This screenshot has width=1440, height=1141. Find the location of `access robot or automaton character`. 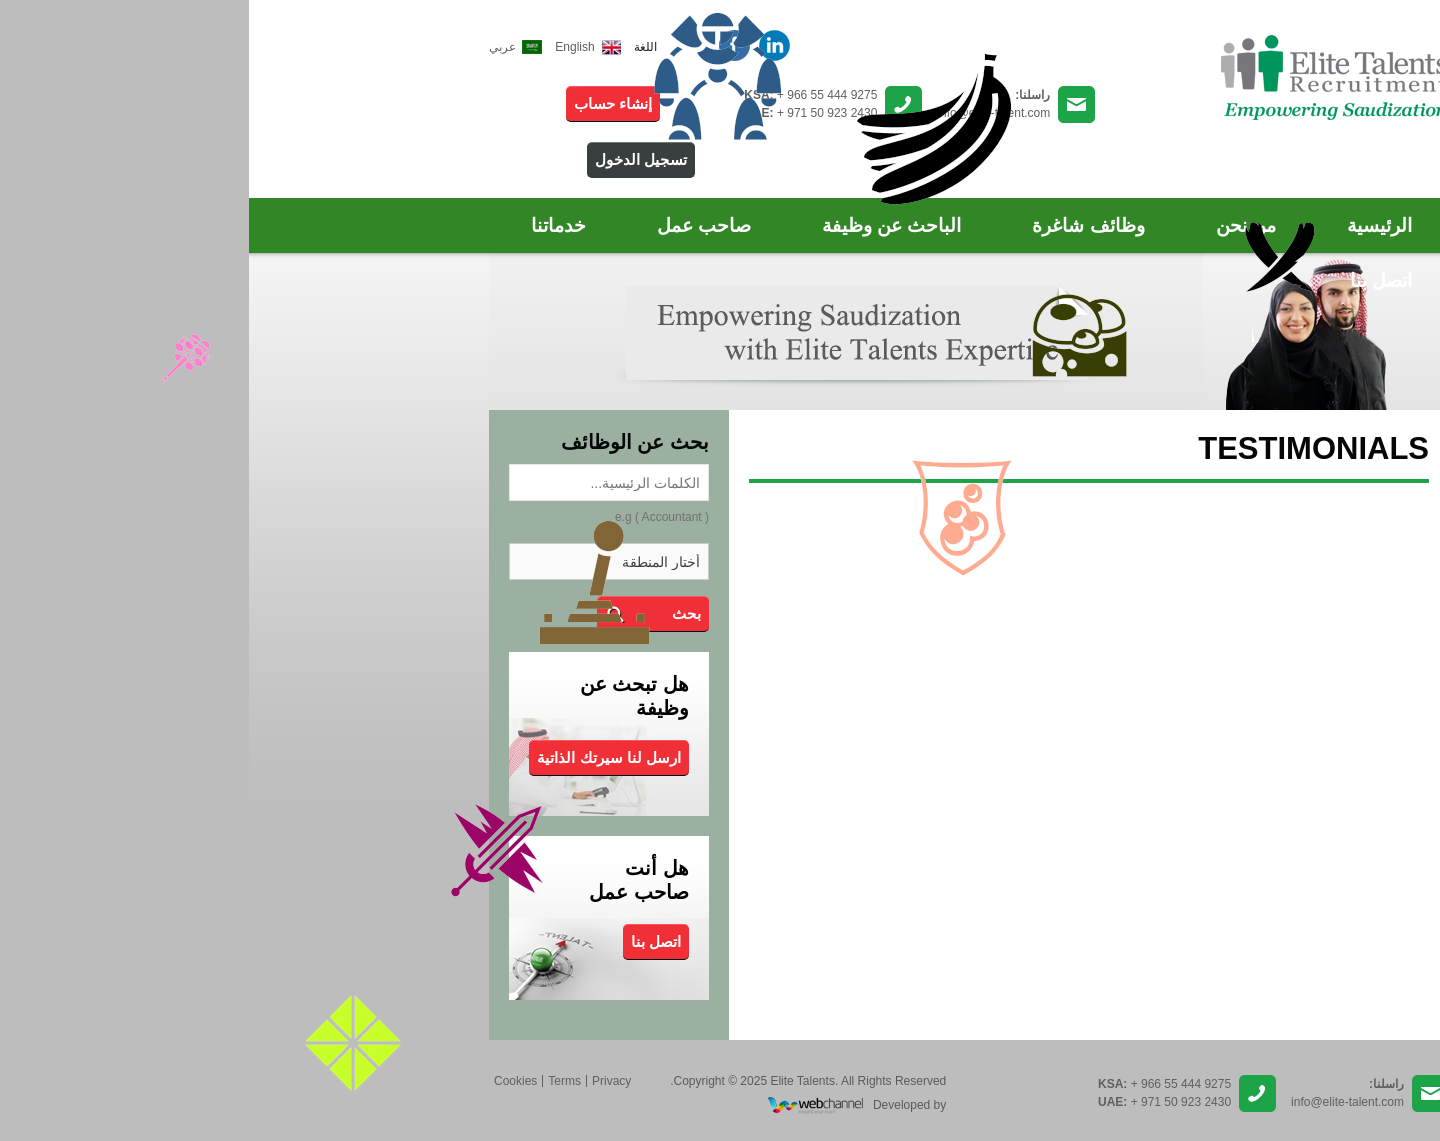

access robot or automaton character is located at coordinates (717, 76).